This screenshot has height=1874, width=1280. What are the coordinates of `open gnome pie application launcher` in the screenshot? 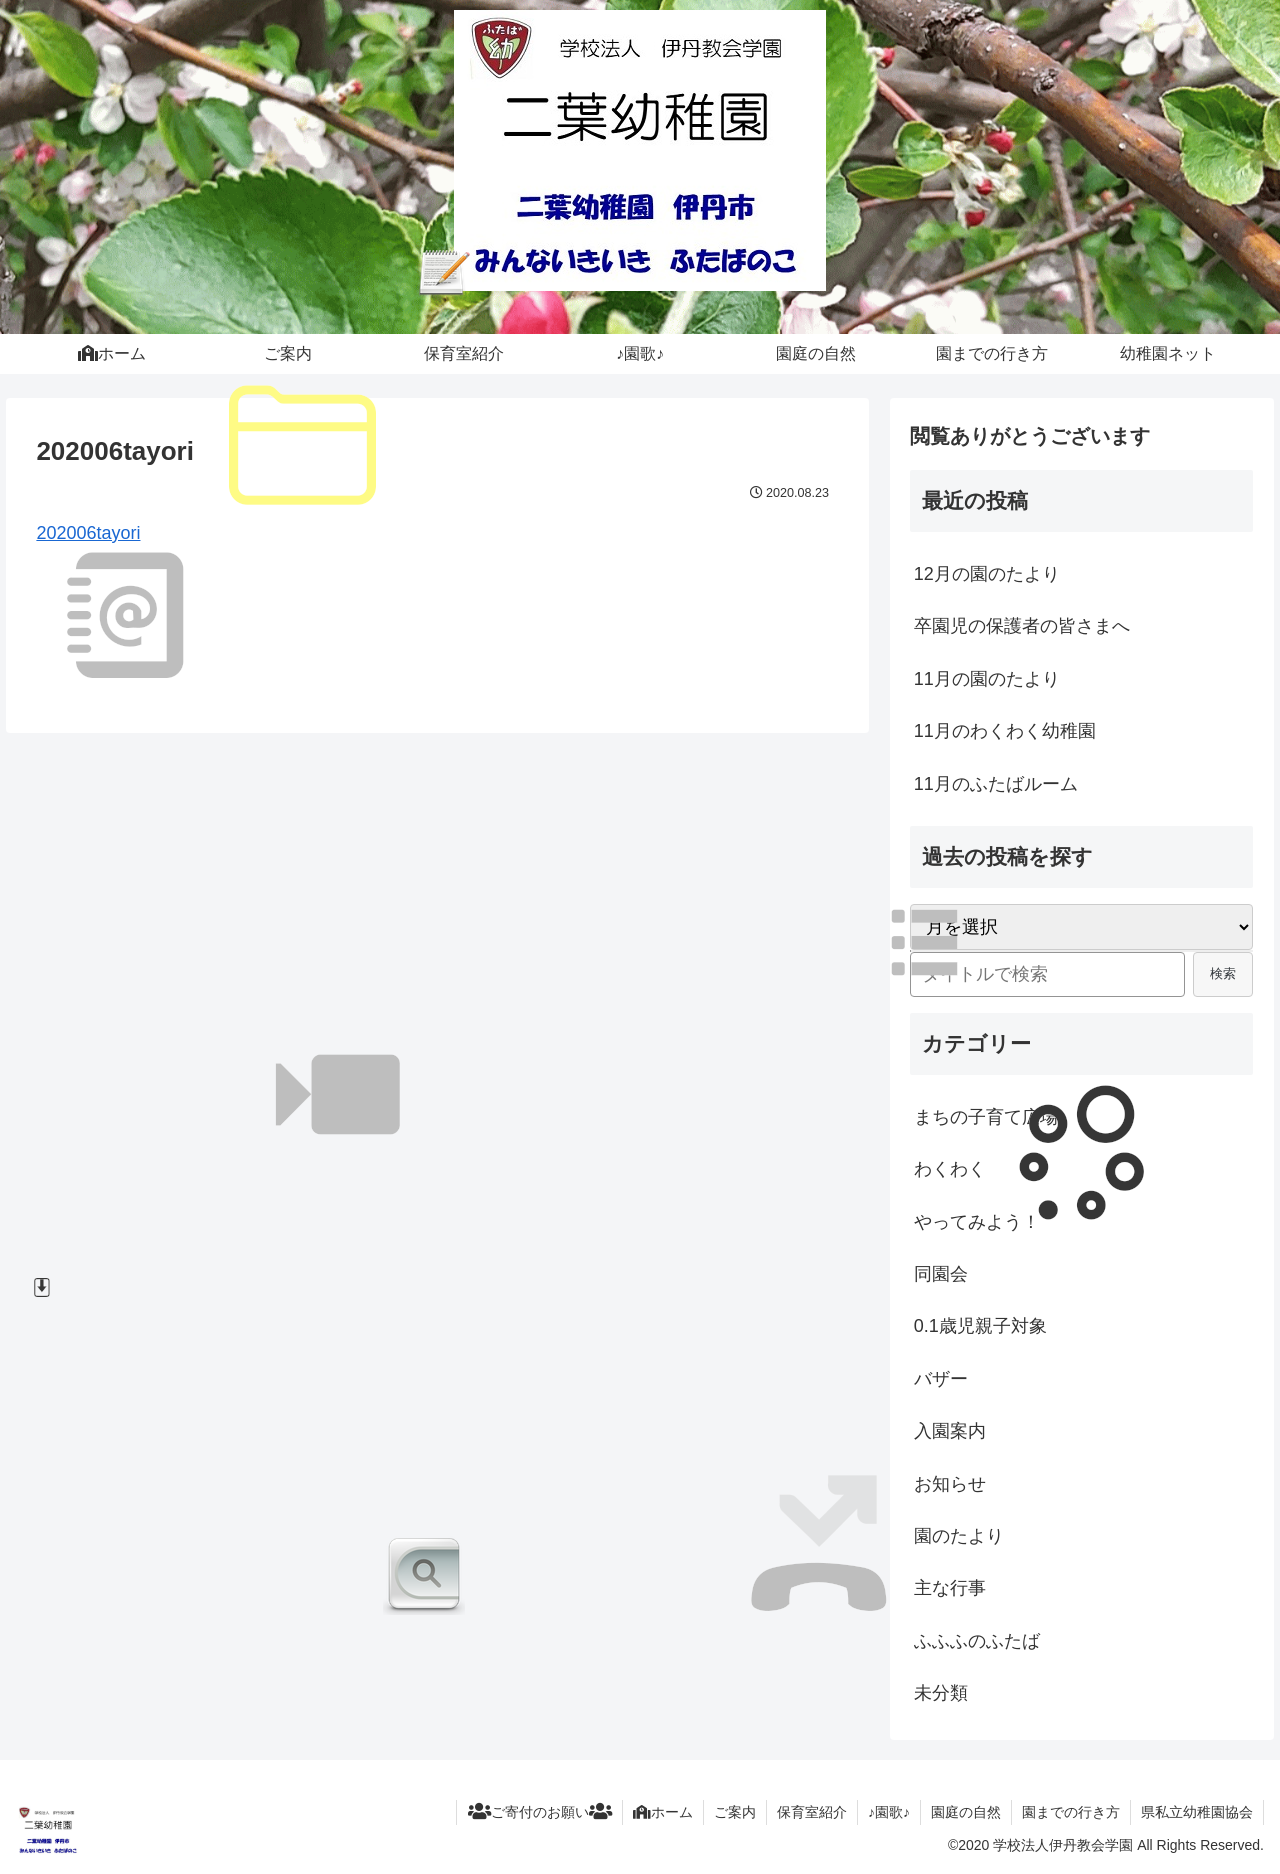 It's located at (1086, 1152).